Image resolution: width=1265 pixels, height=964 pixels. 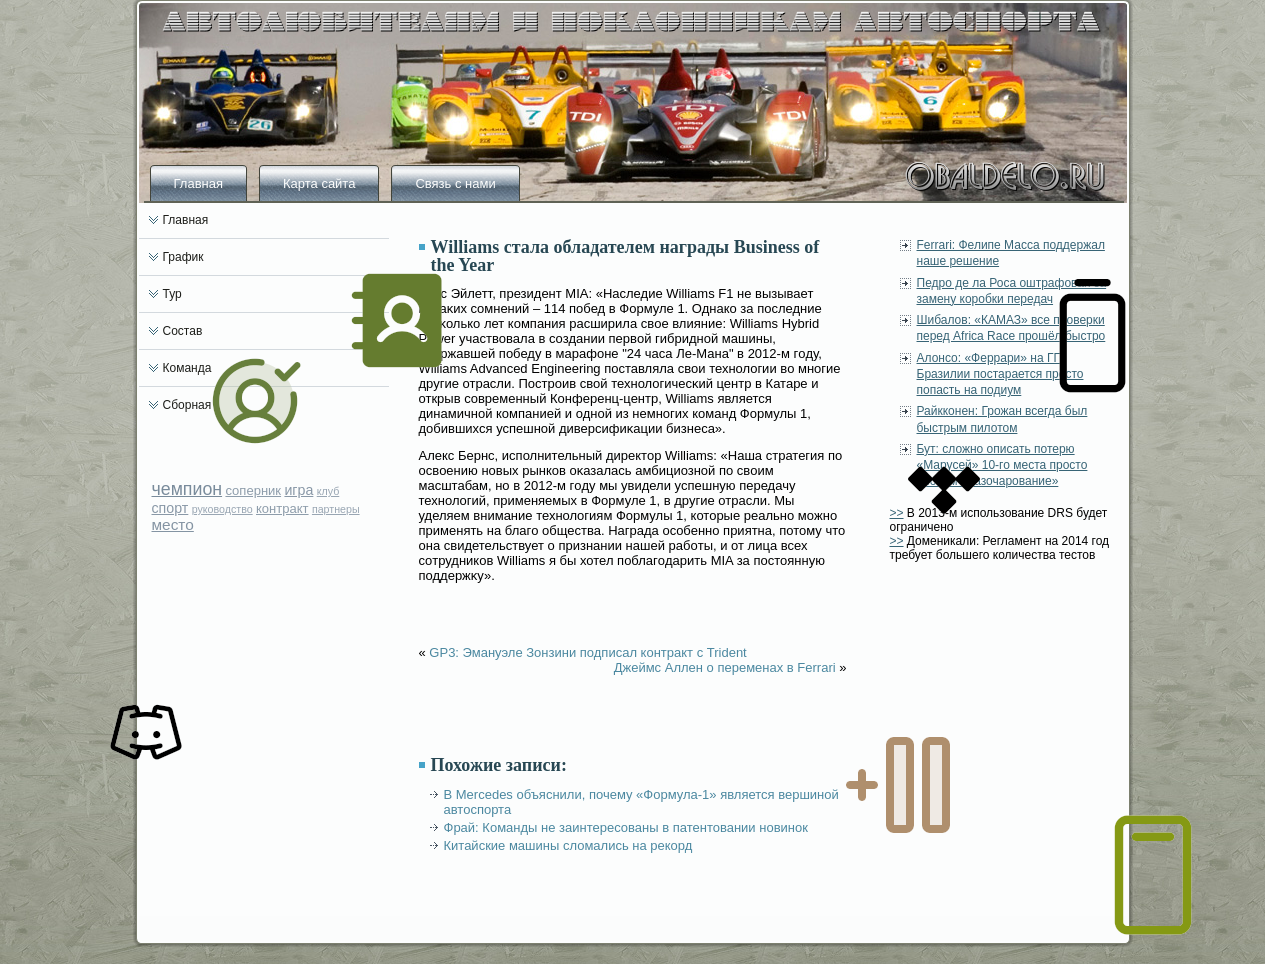 What do you see at coordinates (1153, 875) in the screenshot?
I see `access device speaker settings` at bounding box center [1153, 875].